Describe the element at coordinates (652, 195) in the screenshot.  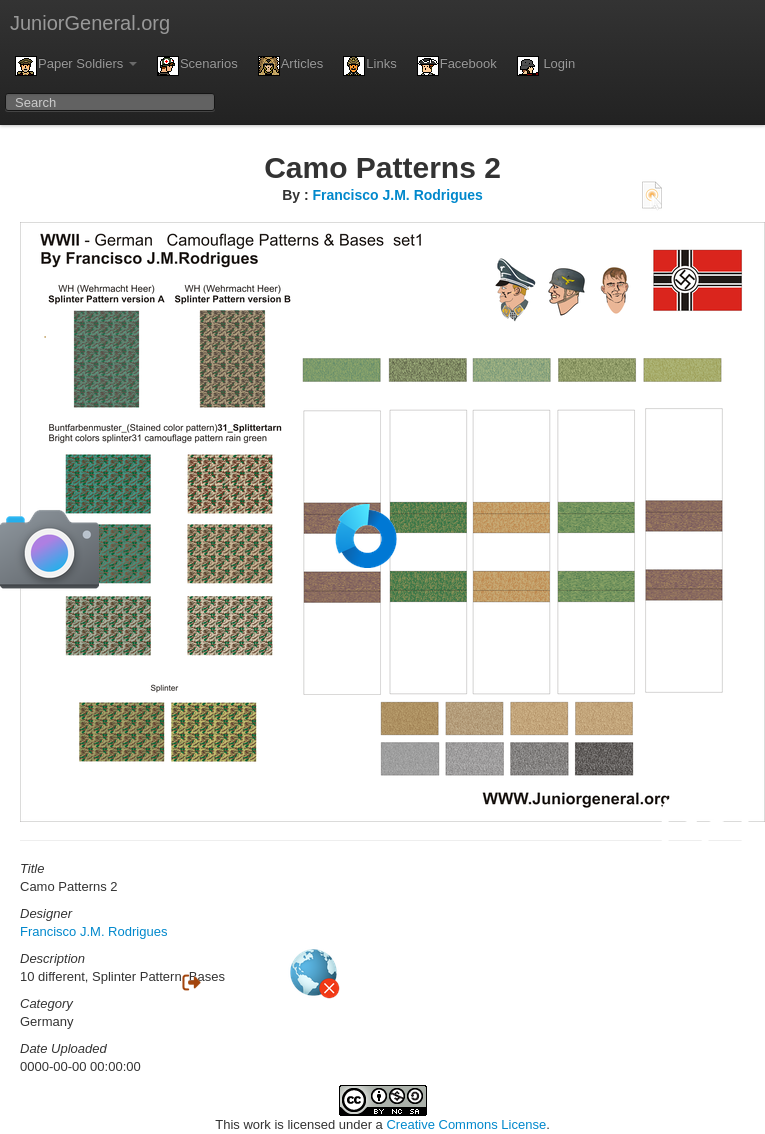
I see `select a file from your documents` at that location.